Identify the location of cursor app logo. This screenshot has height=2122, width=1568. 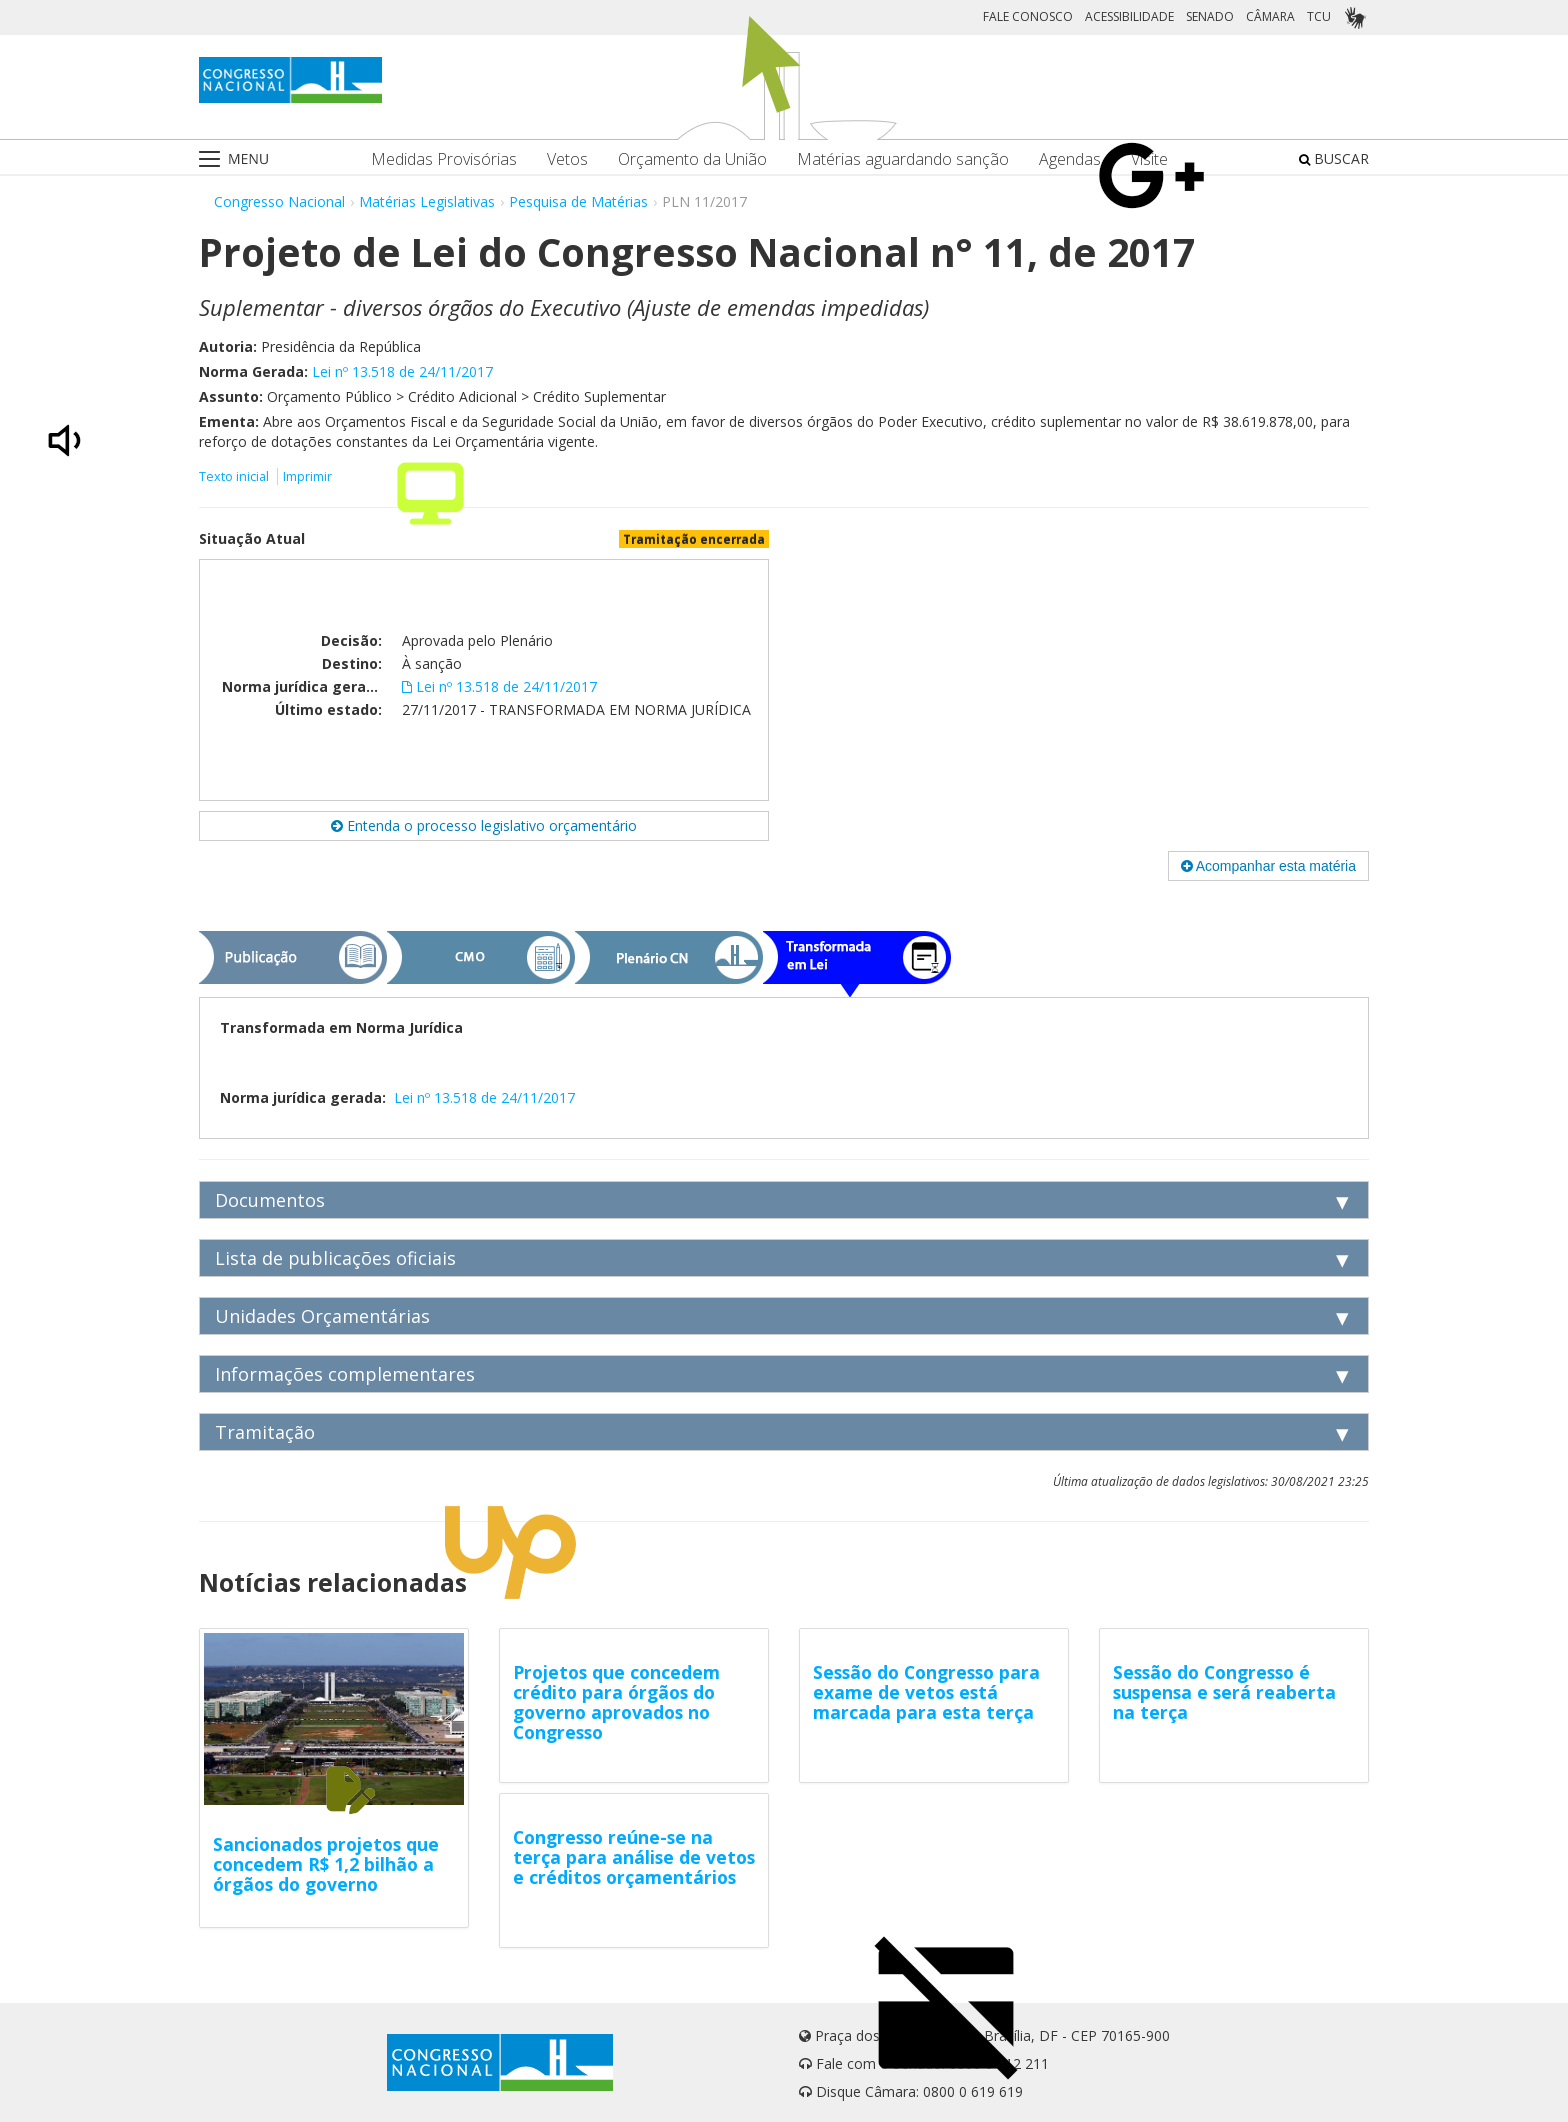
(766, 65).